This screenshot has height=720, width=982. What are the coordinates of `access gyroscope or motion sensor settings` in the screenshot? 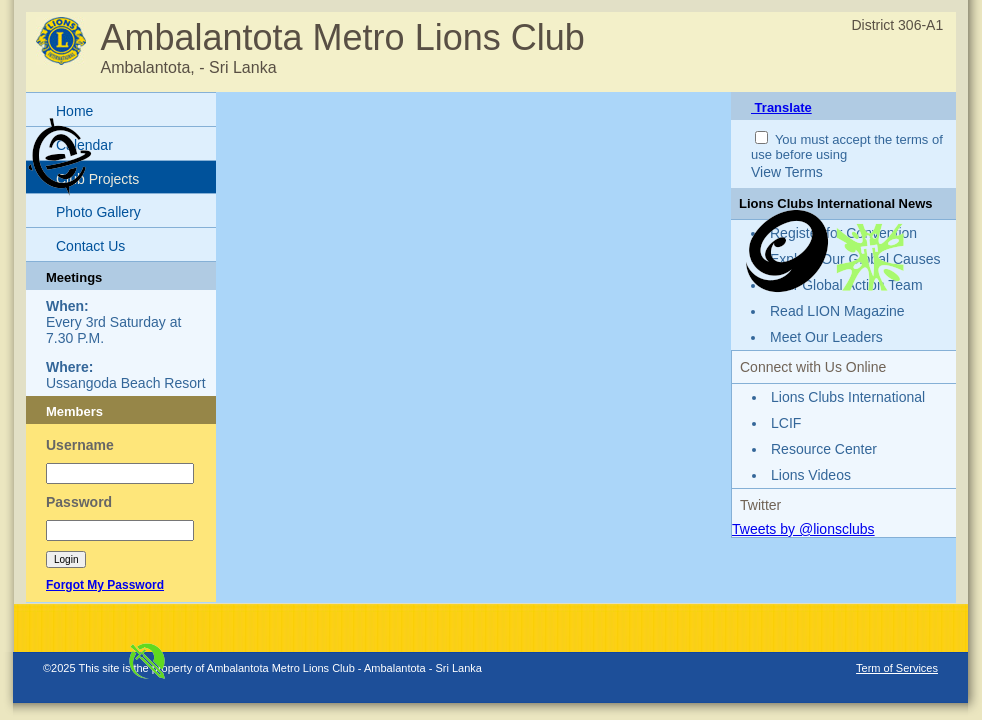 It's located at (60, 157).